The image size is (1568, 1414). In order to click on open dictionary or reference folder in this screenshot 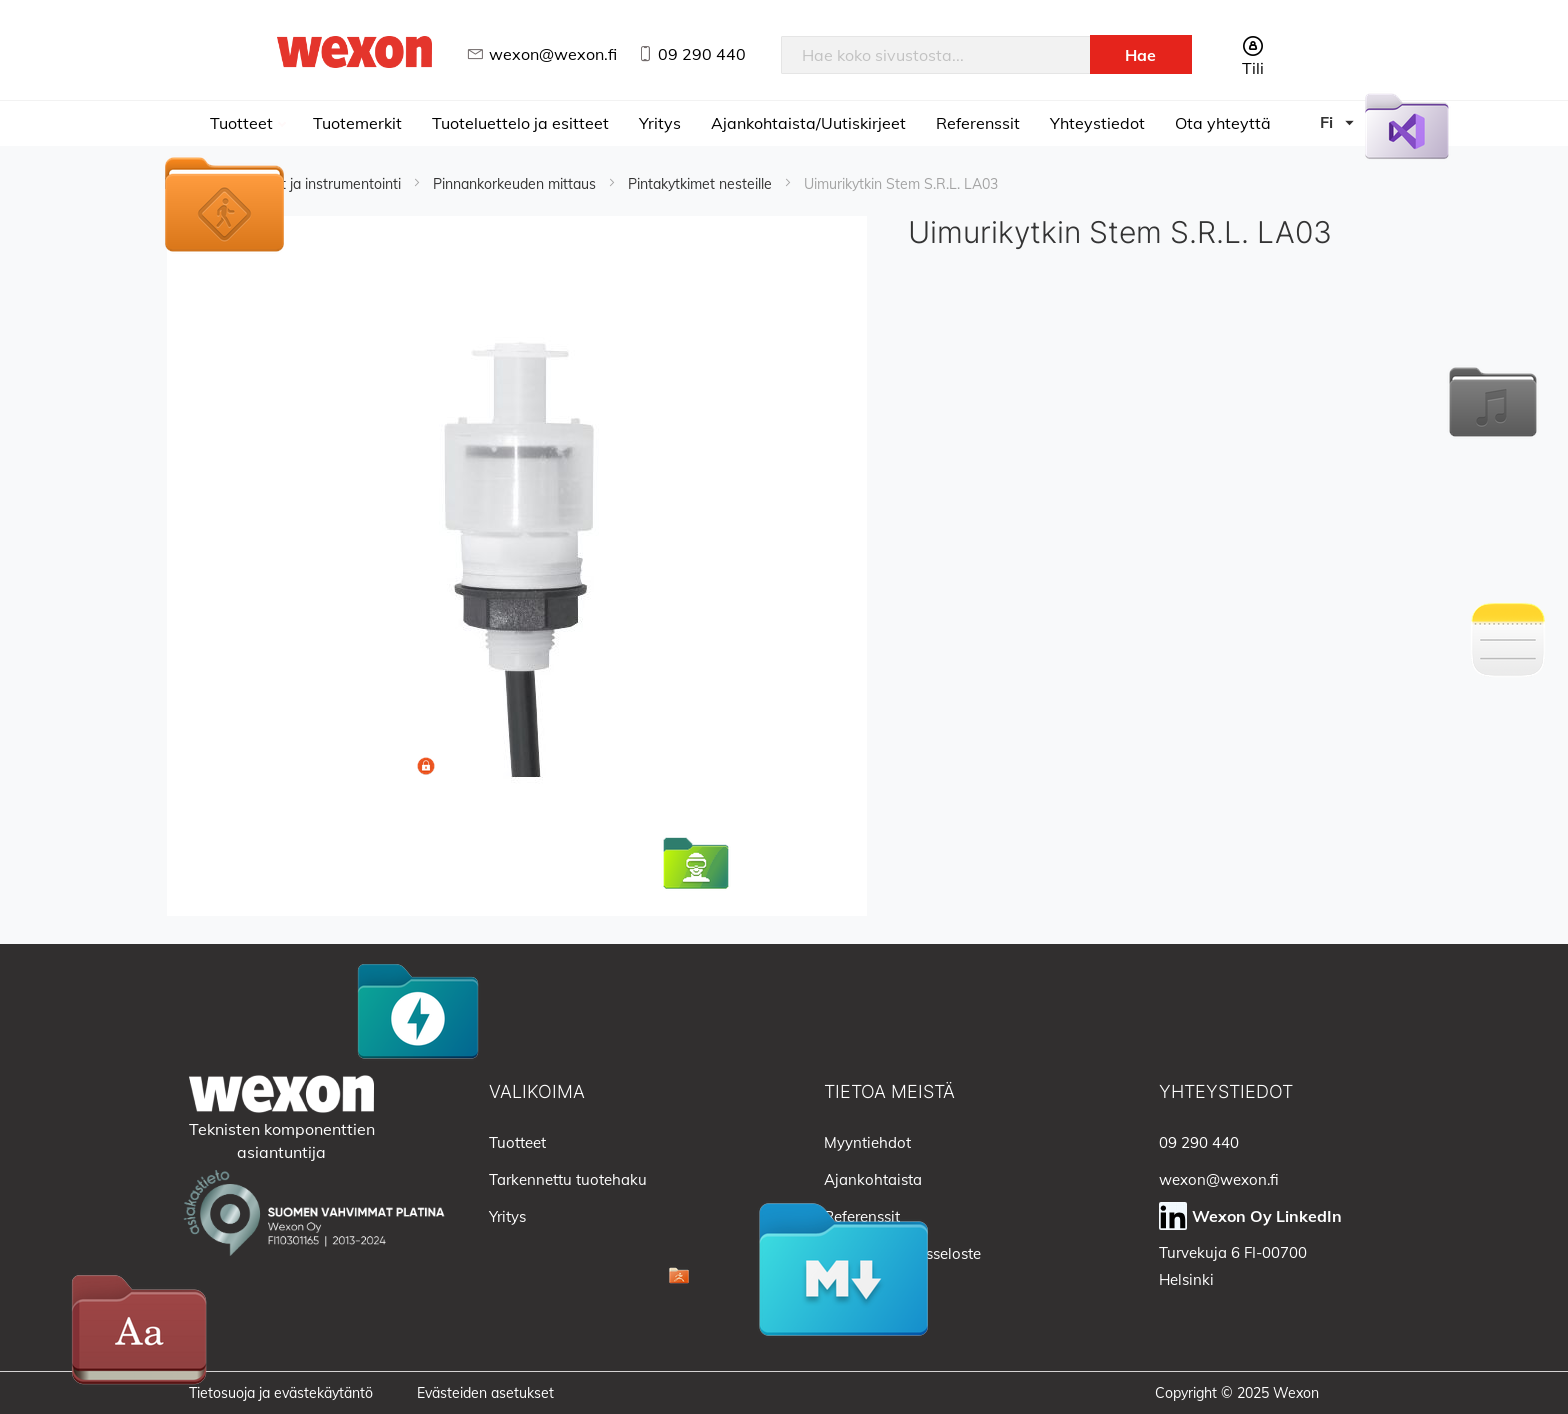, I will do `click(138, 1331)`.